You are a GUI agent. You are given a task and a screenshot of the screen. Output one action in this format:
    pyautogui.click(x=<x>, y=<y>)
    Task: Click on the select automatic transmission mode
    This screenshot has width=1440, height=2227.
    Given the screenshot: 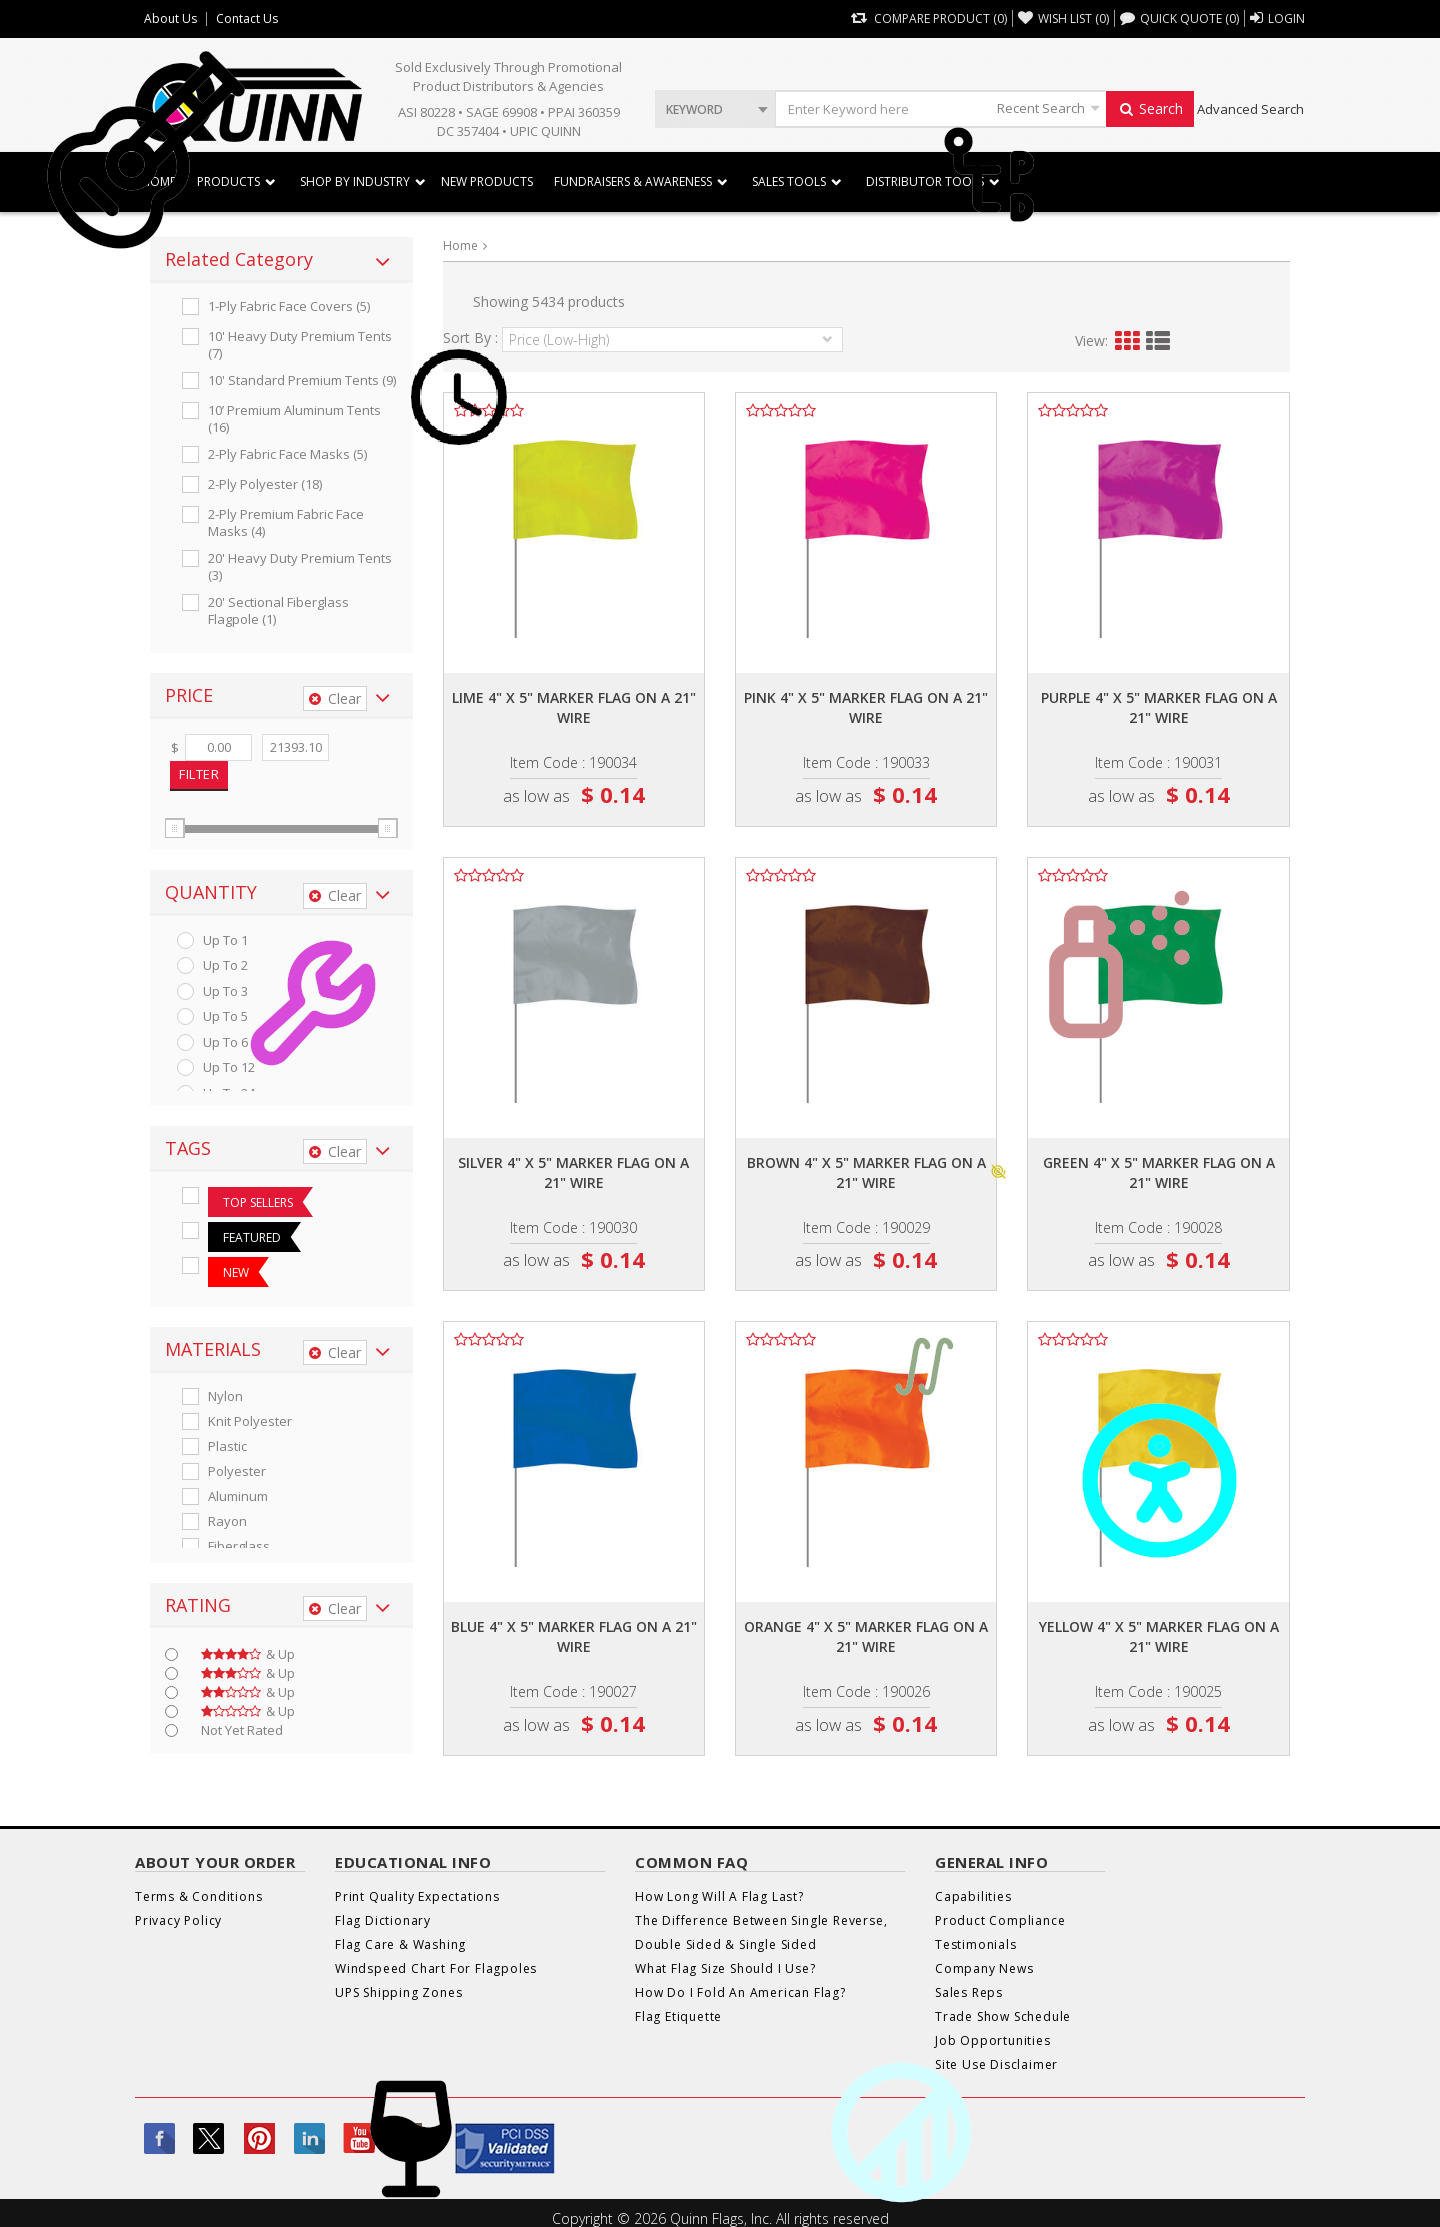 What is the action you would take?
    pyautogui.click(x=991, y=174)
    